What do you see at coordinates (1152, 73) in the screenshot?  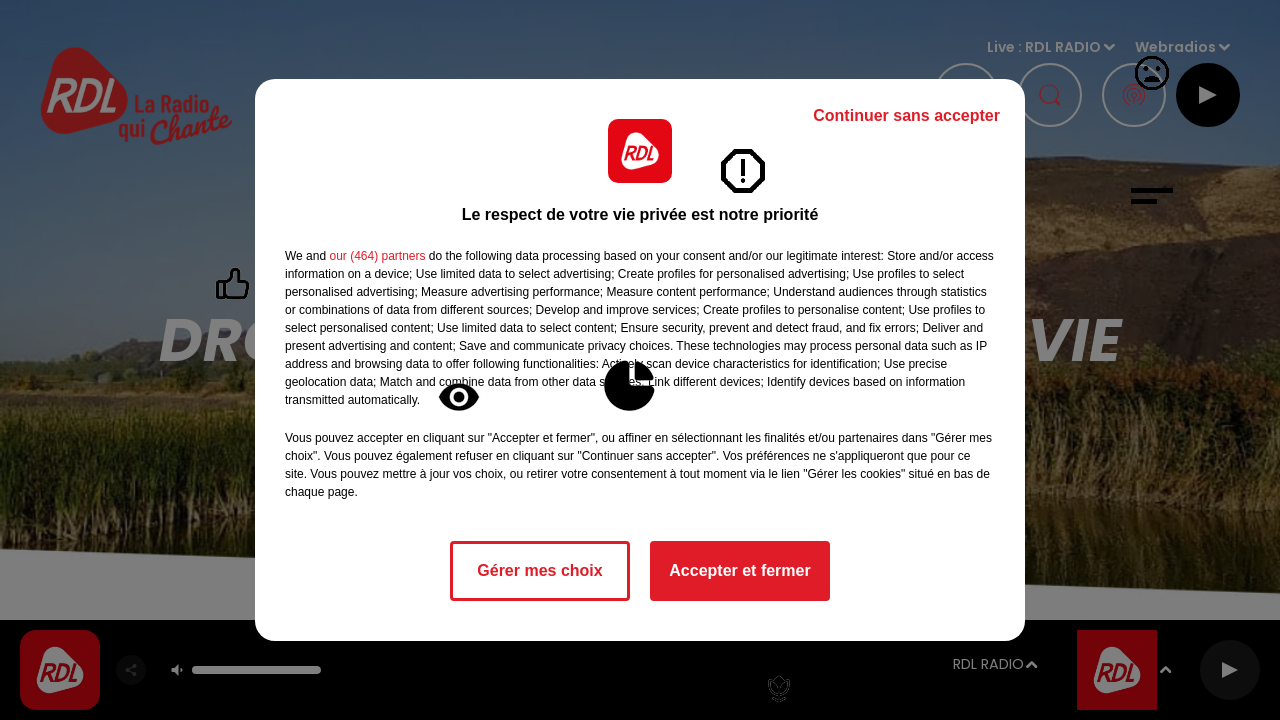 I see `indicate a negative mood or feeling` at bounding box center [1152, 73].